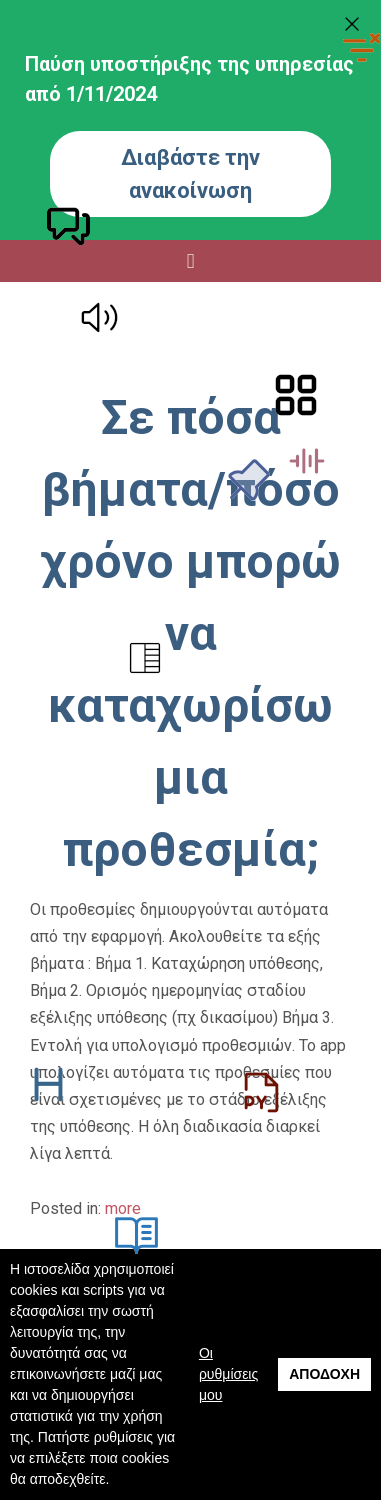  What do you see at coordinates (68, 226) in the screenshot?
I see `view discussion thread` at bounding box center [68, 226].